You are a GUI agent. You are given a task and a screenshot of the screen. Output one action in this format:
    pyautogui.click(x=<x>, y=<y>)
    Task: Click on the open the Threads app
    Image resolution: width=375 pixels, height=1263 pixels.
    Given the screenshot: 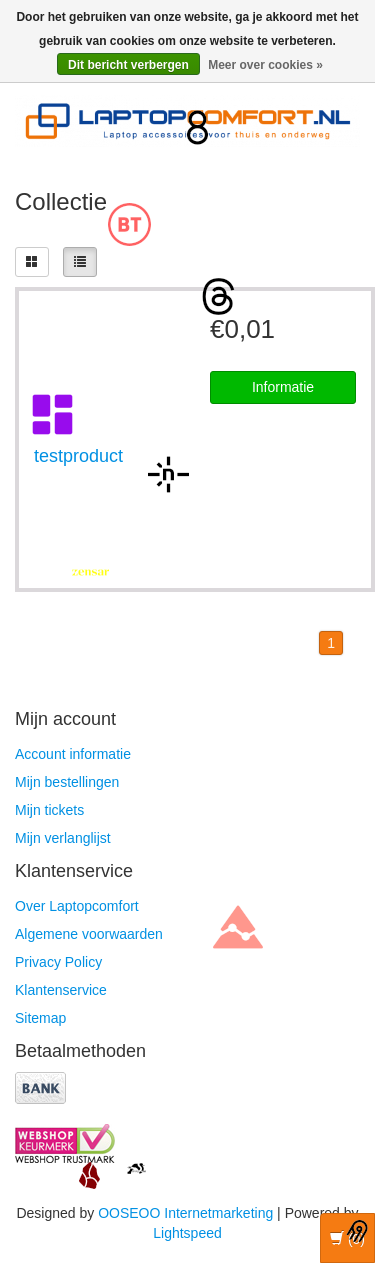 What is the action you would take?
    pyautogui.click(x=218, y=296)
    